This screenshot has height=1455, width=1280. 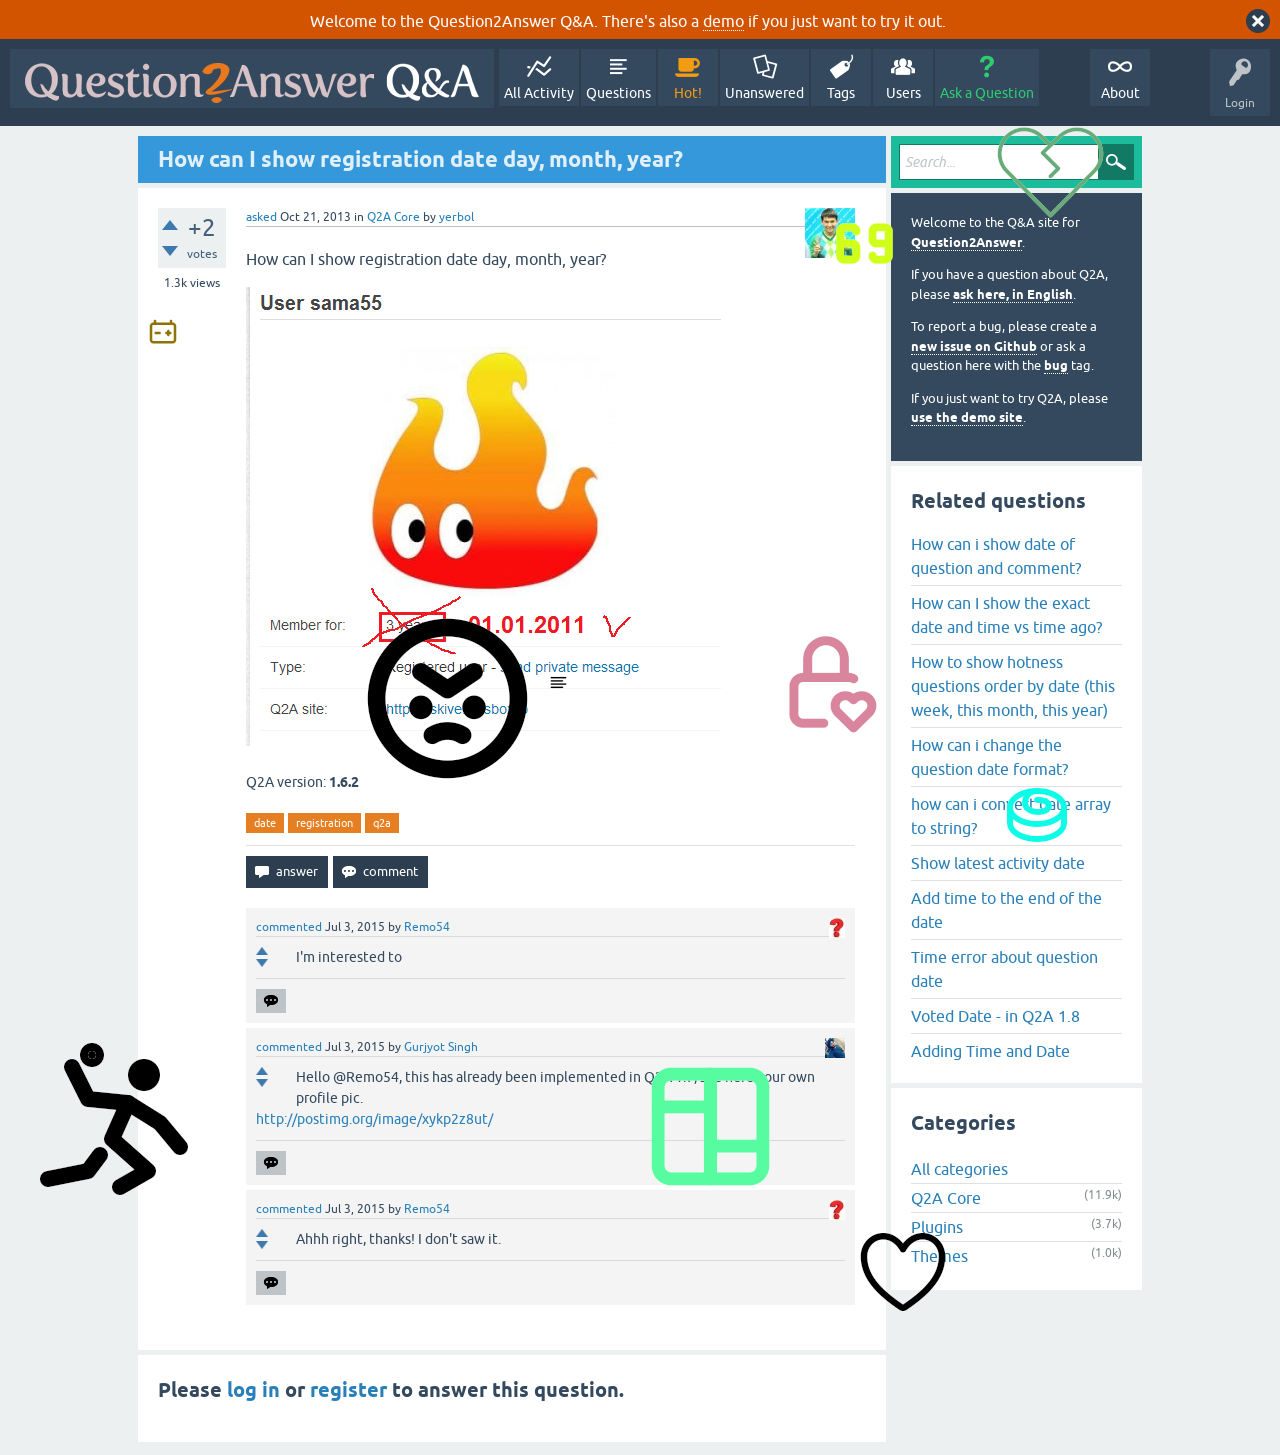 What do you see at coordinates (163, 333) in the screenshot?
I see `view automotive battery status` at bounding box center [163, 333].